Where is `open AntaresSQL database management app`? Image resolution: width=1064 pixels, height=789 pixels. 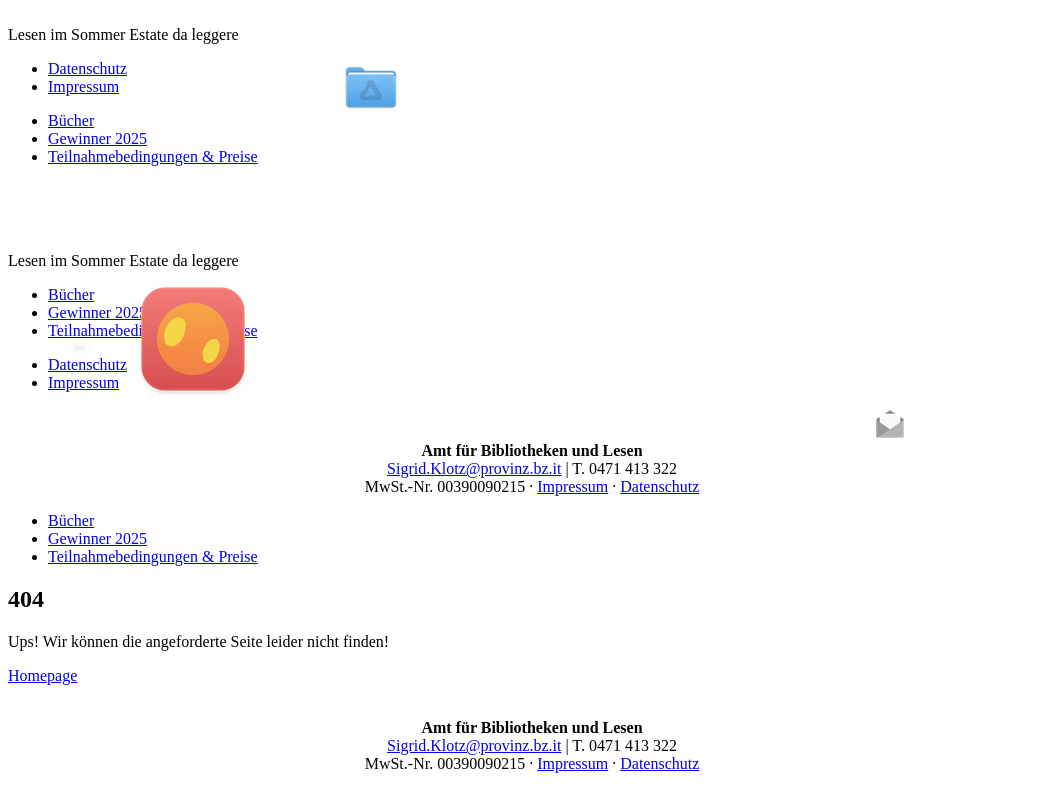
open AntaresSQL database management app is located at coordinates (193, 339).